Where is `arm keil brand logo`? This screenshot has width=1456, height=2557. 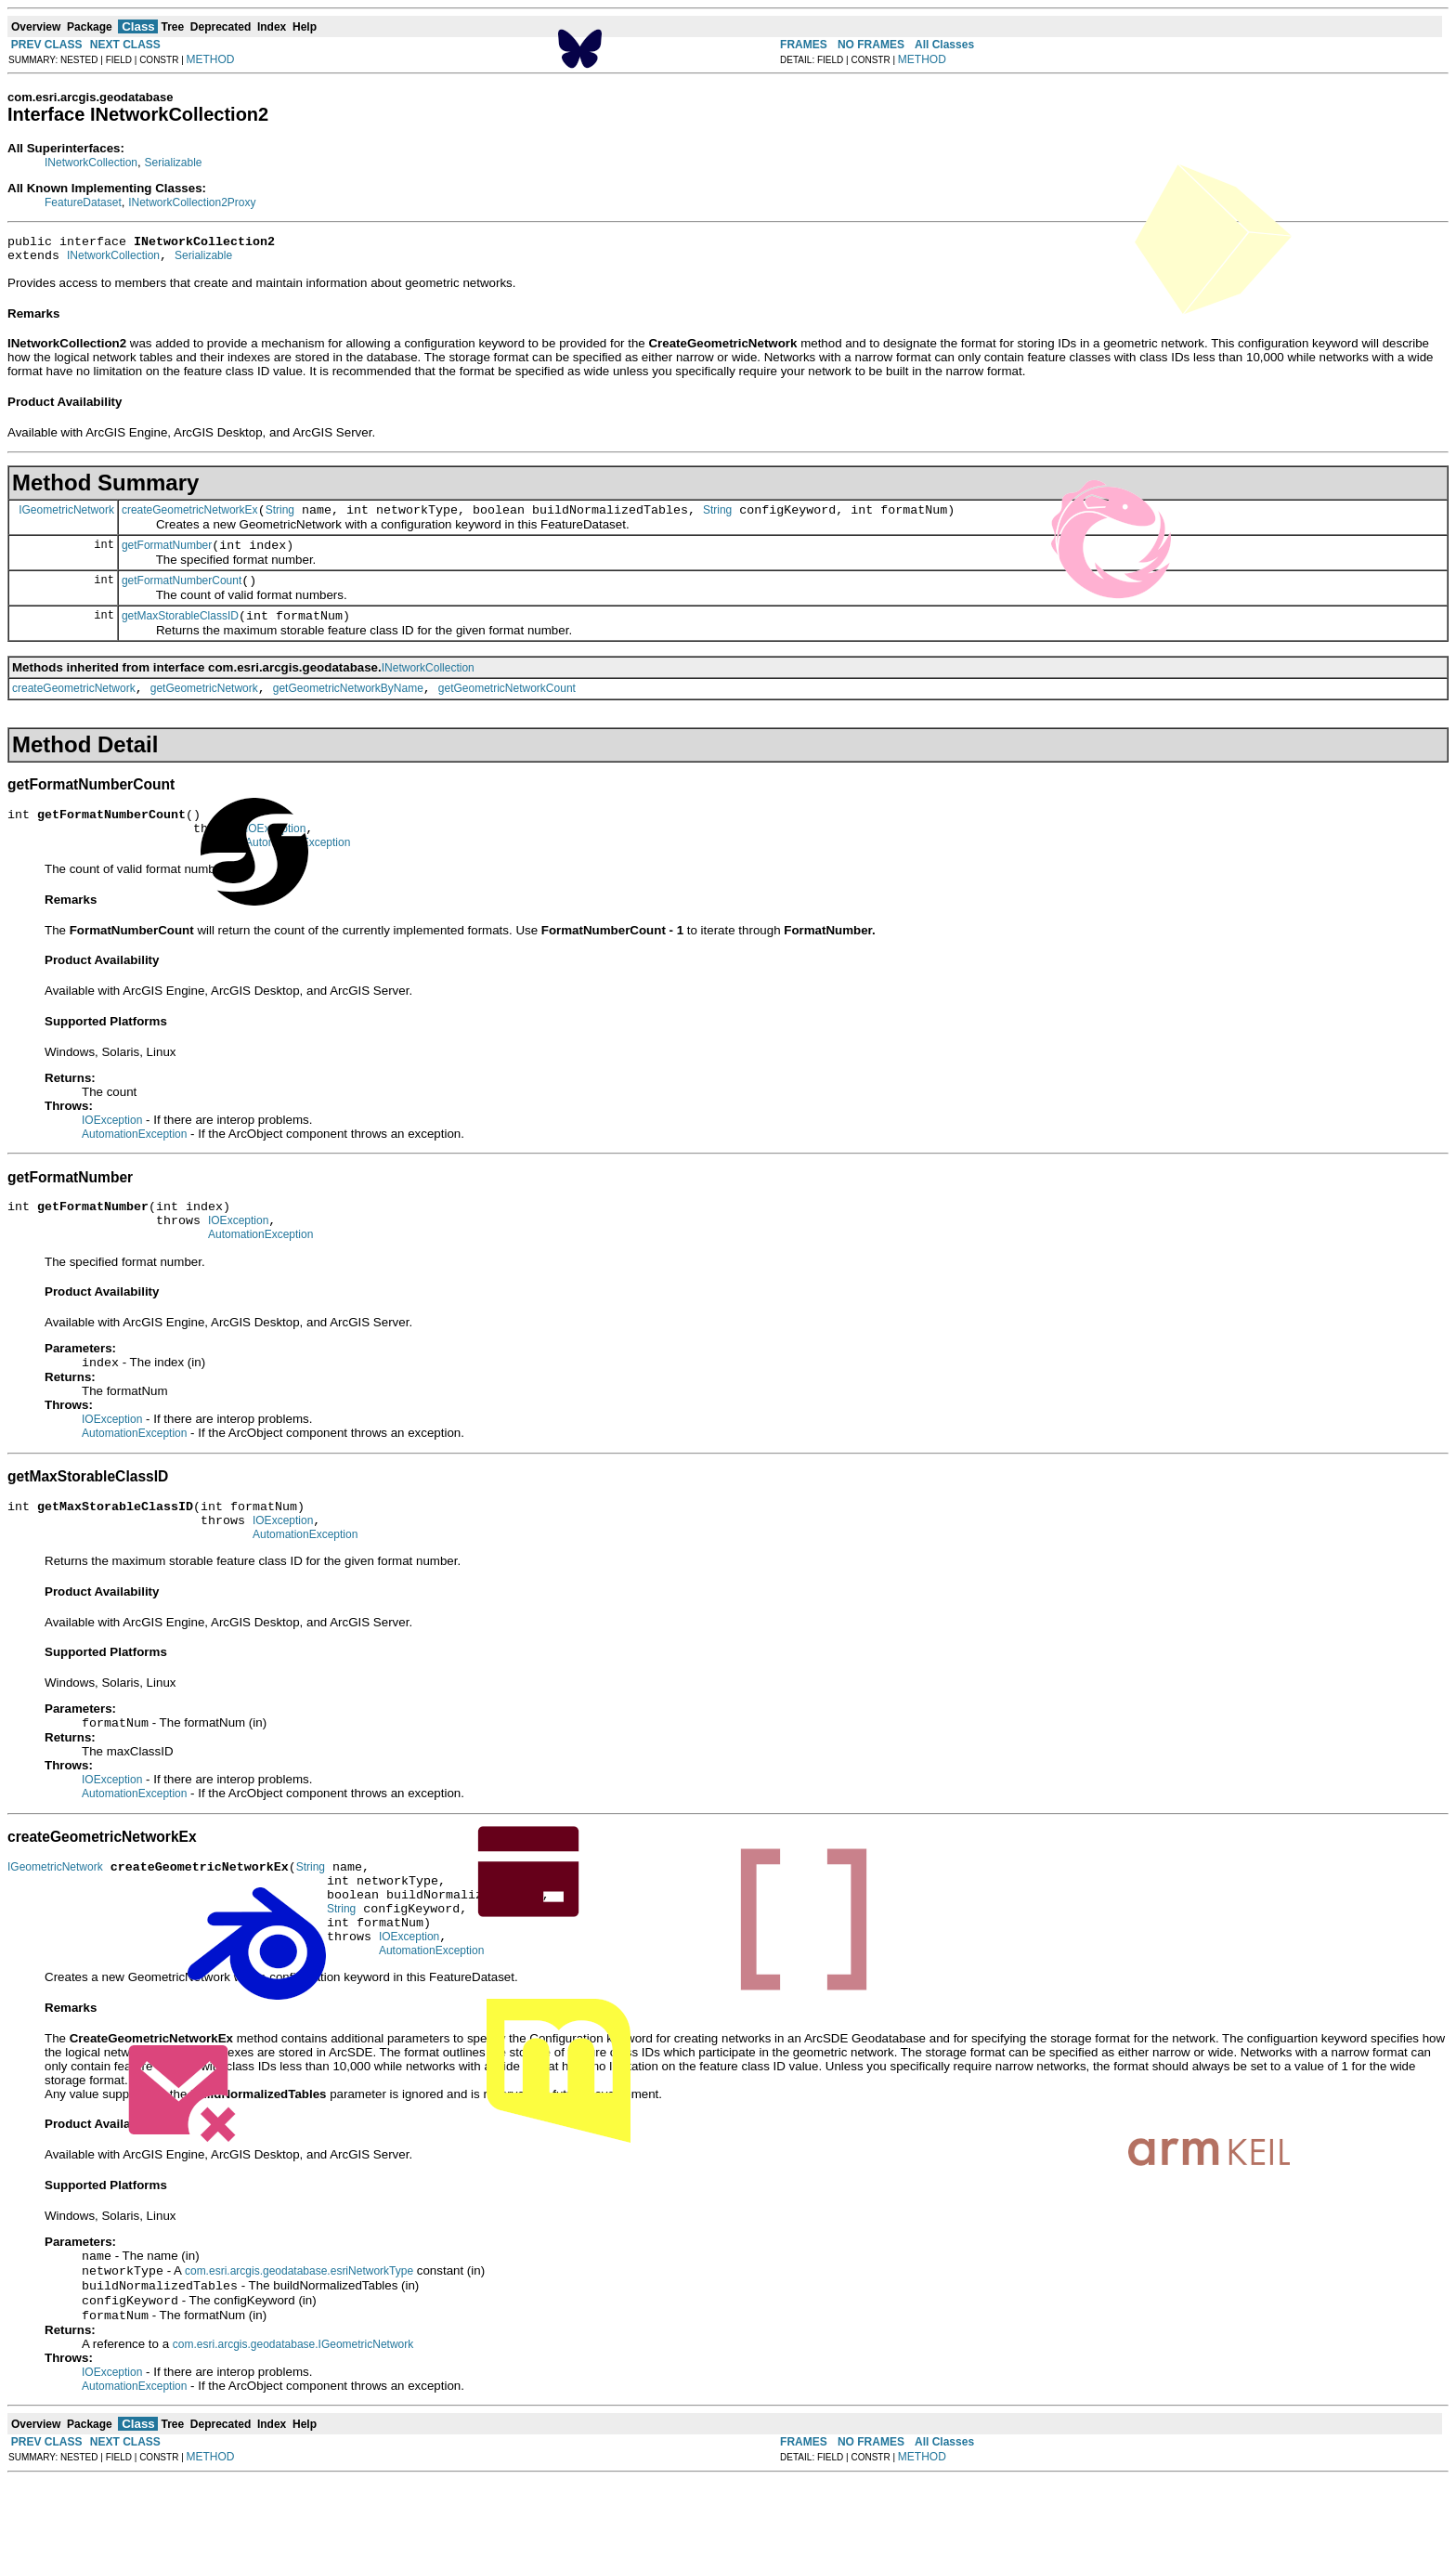 arm keil brand logo is located at coordinates (1209, 2152).